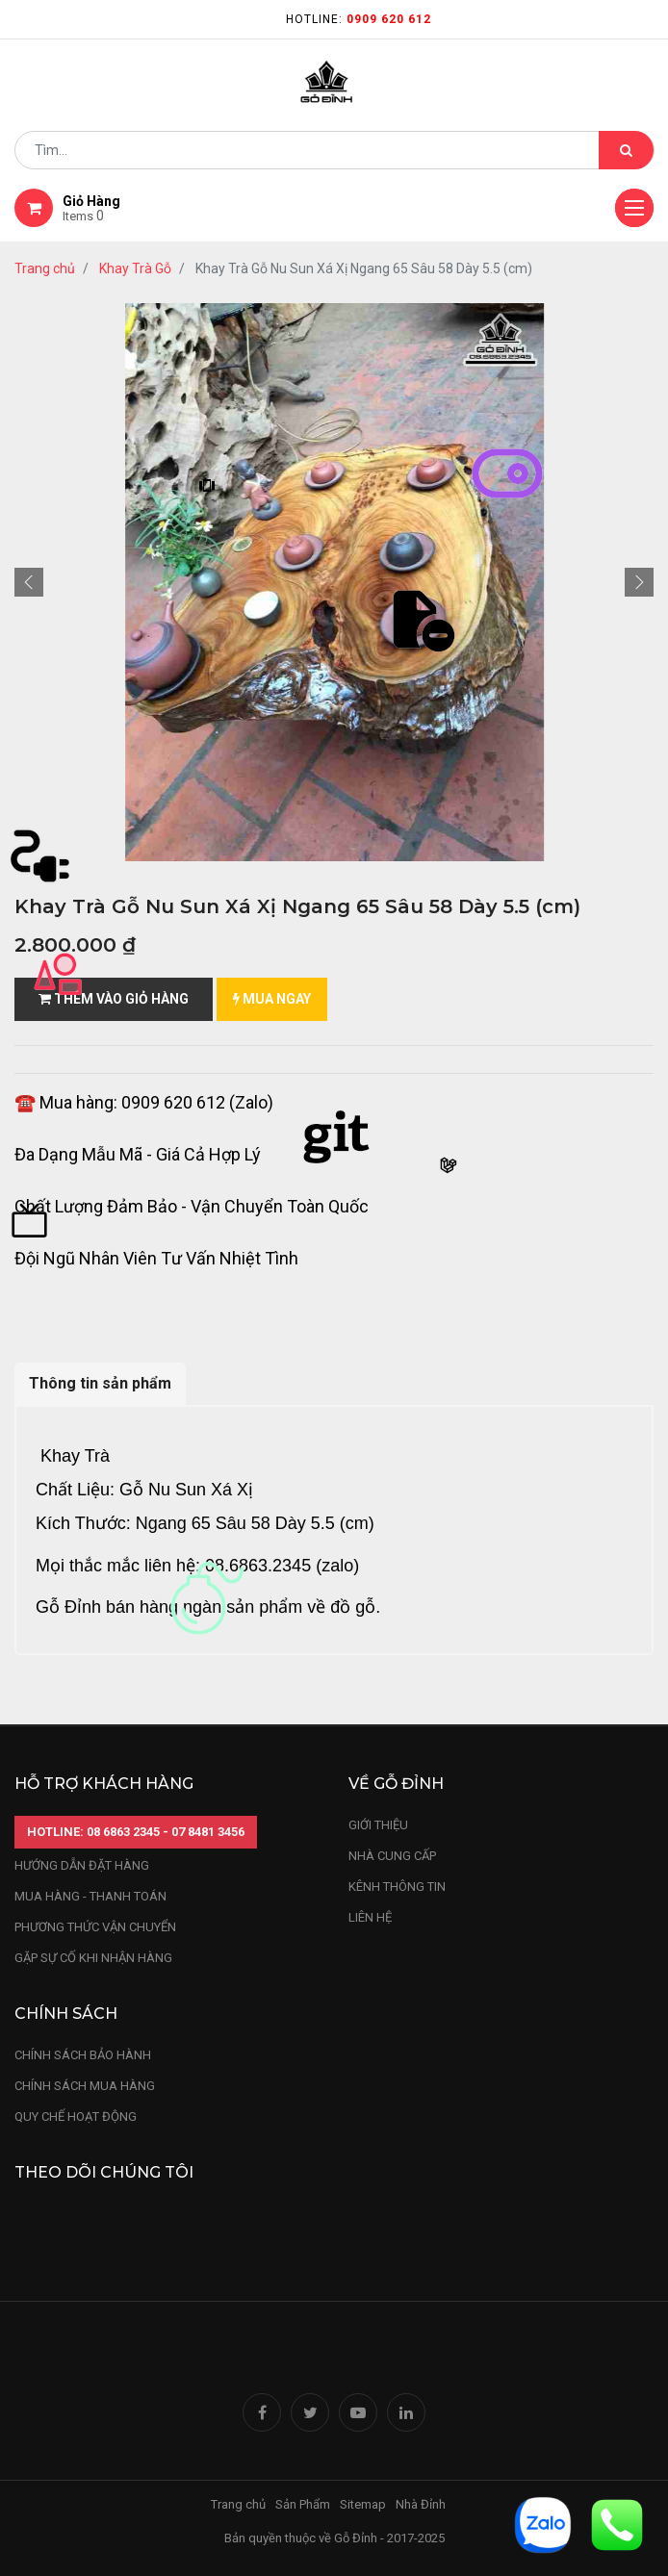 The height and width of the screenshot is (2576, 668). Describe the element at coordinates (39, 855) in the screenshot. I see `access electrical or charging services nearby` at that location.